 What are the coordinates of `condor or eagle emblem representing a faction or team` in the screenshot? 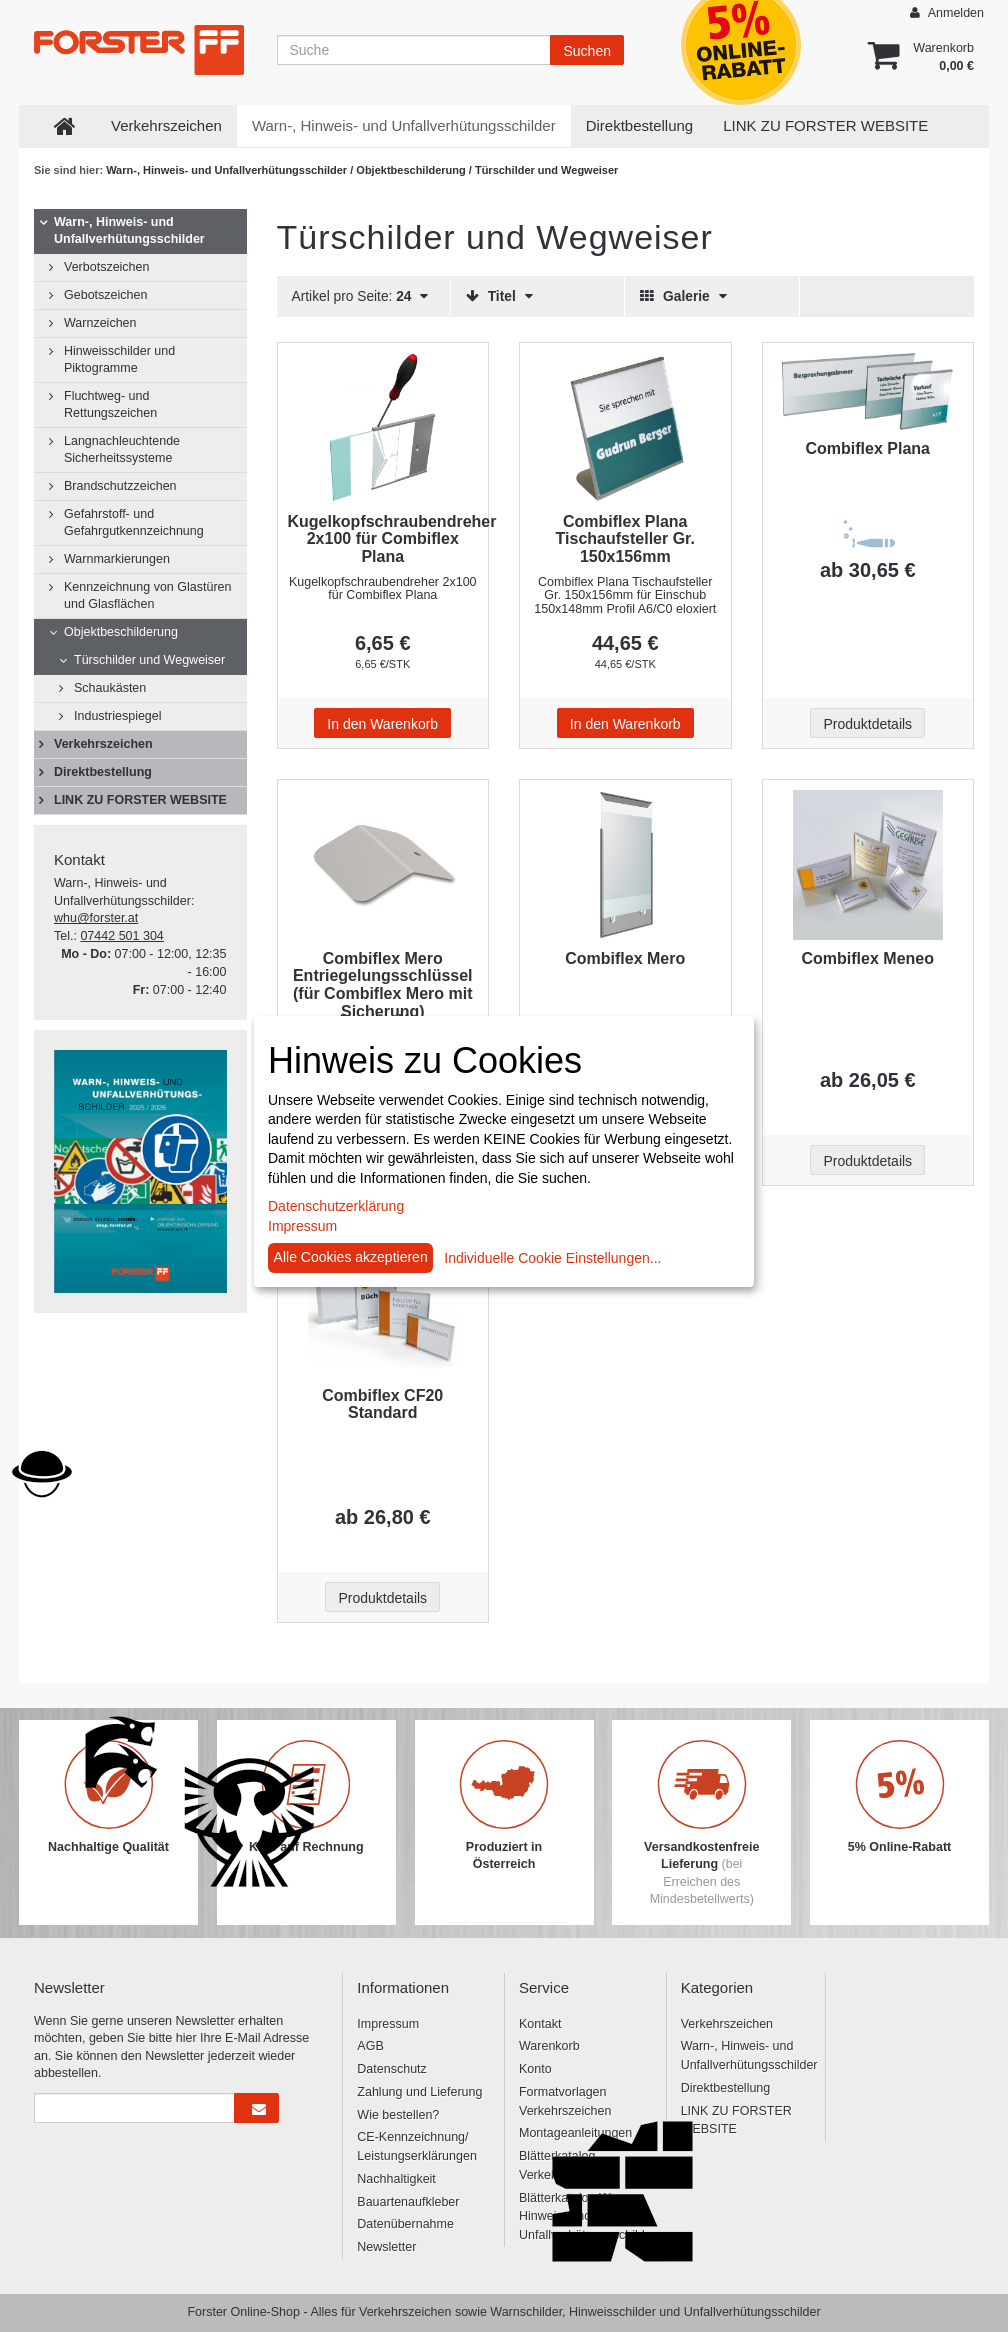 It's located at (249, 1822).